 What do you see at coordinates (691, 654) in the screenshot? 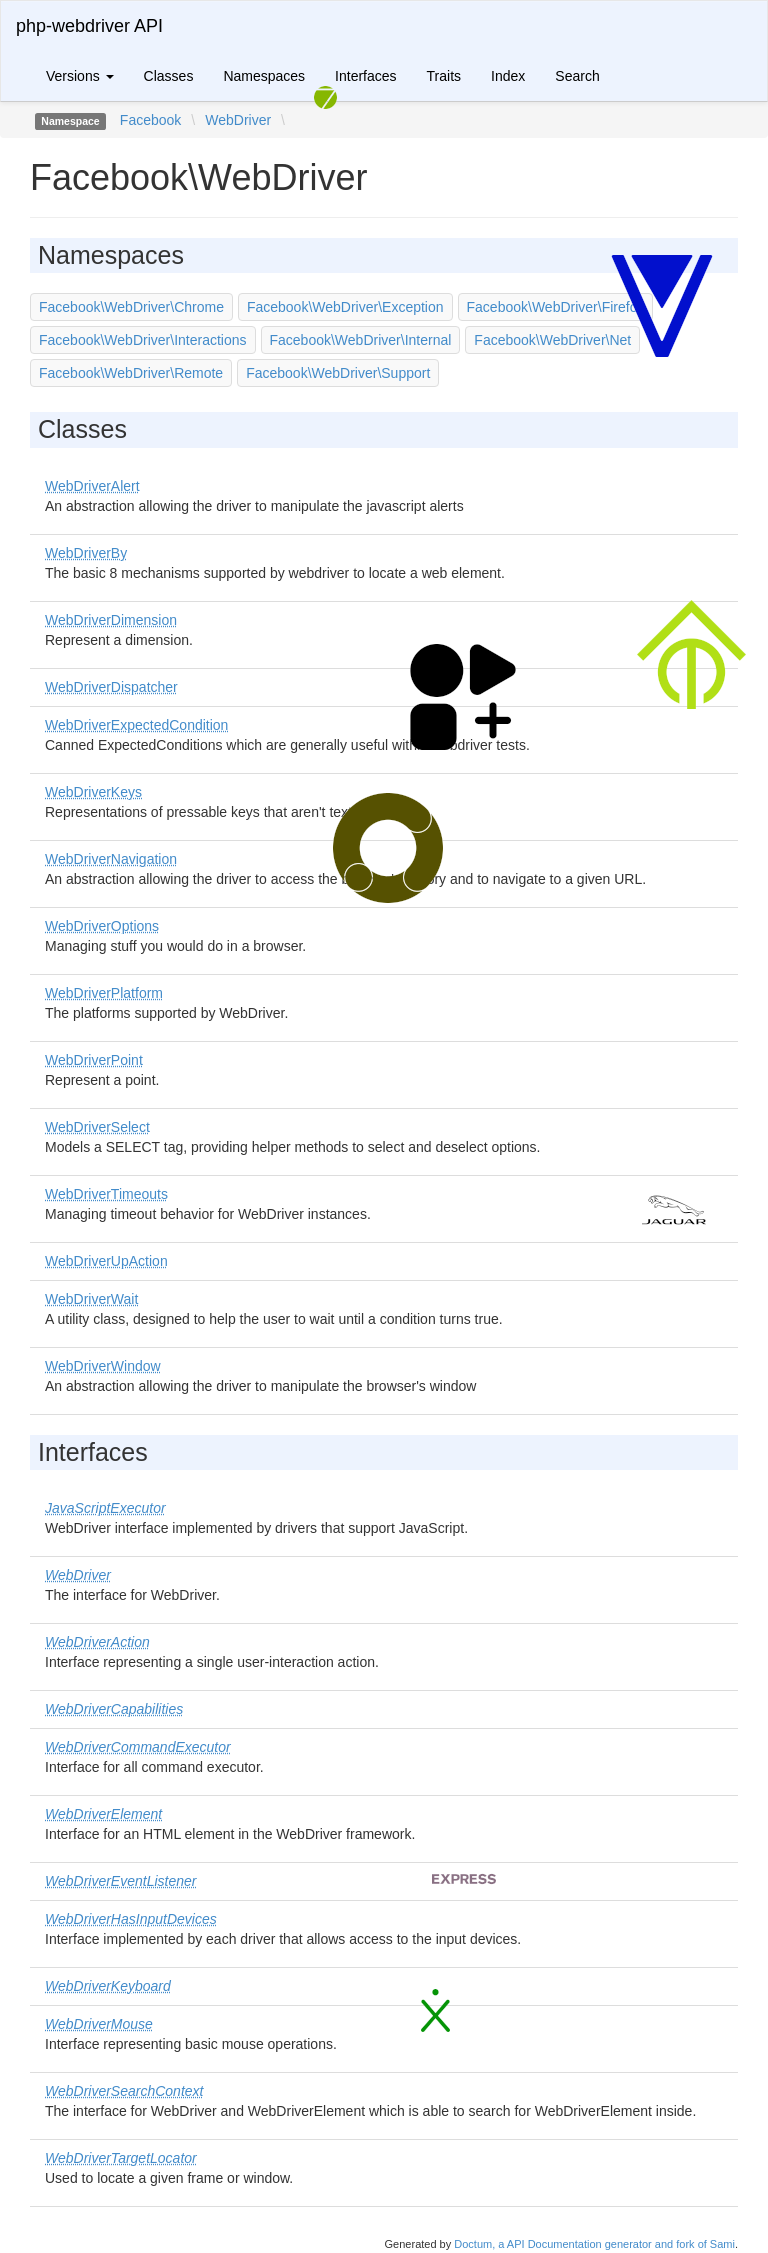
I see `open tasmota smart home firmware settings` at bounding box center [691, 654].